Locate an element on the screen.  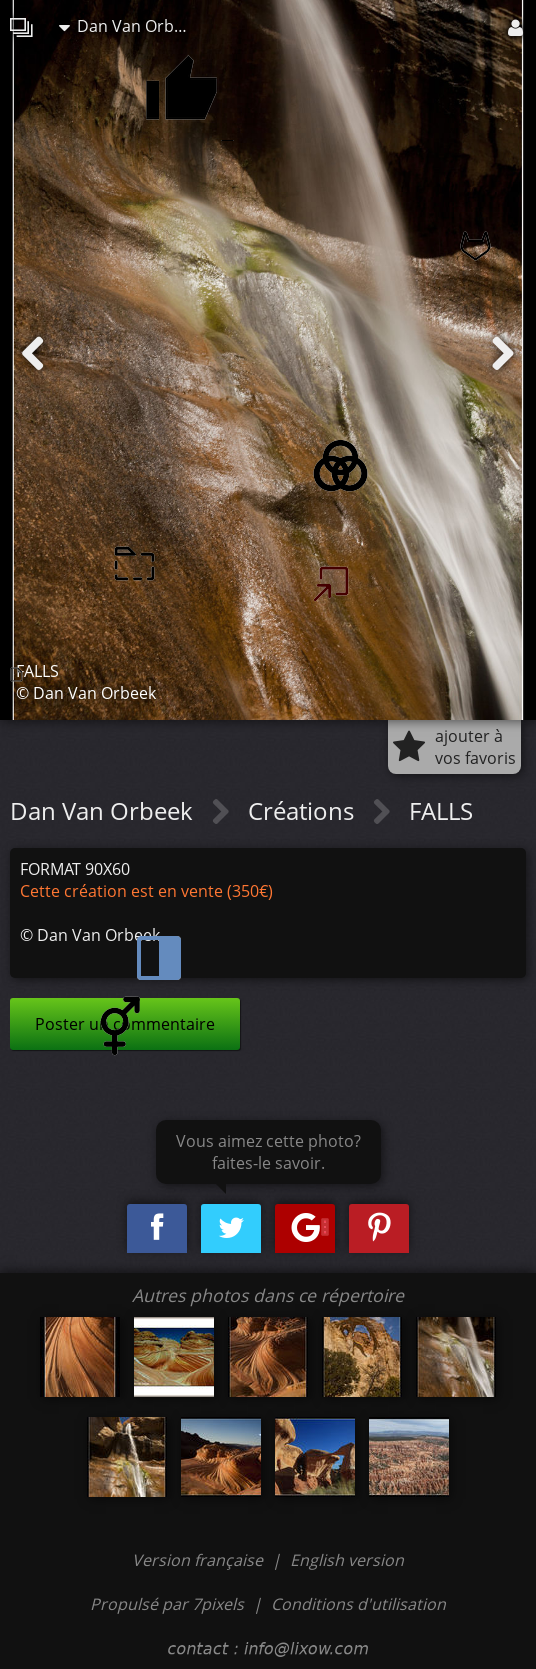
import or bring content into a container is located at coordinates (331, 584).